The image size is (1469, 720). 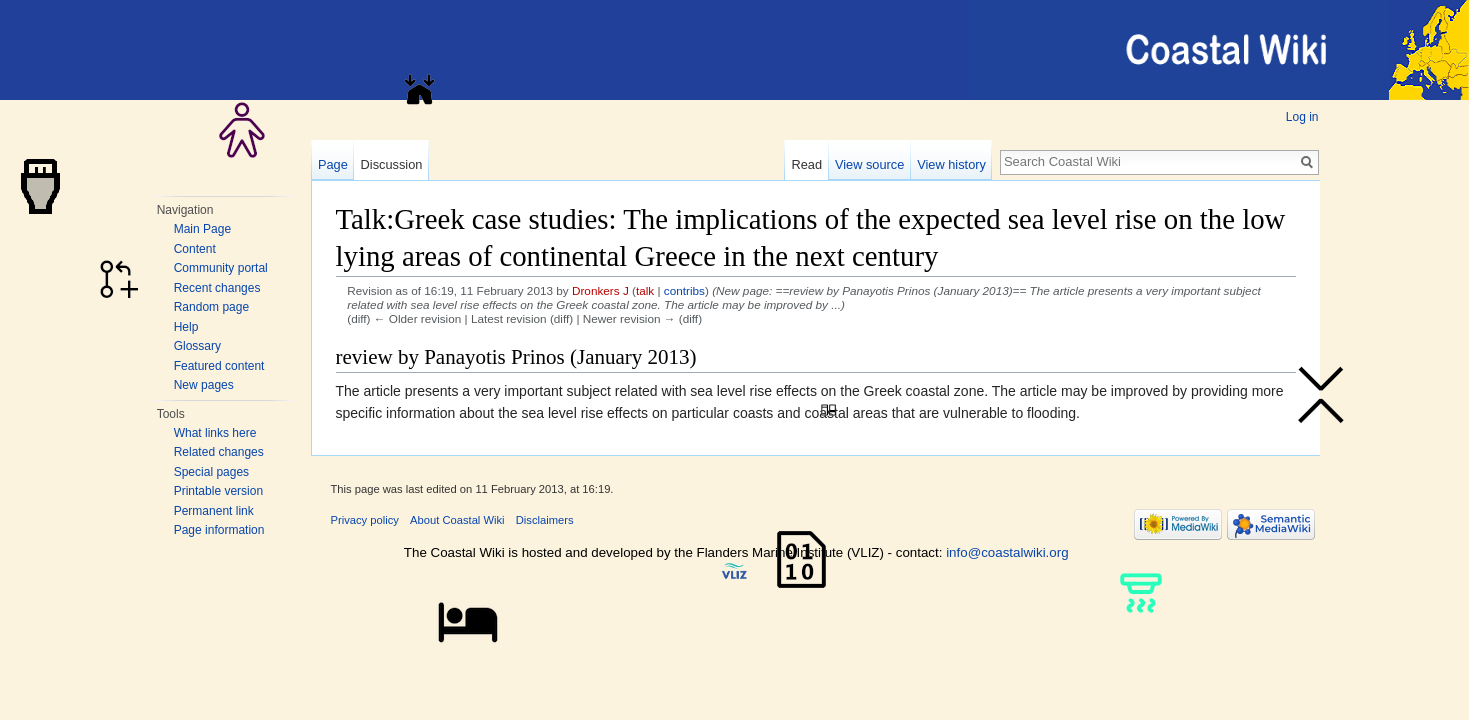 What do you see at coordinates (40, 186) in the screenshot?
I see `configure HDMI input settings` at bounding box center [40, 186].